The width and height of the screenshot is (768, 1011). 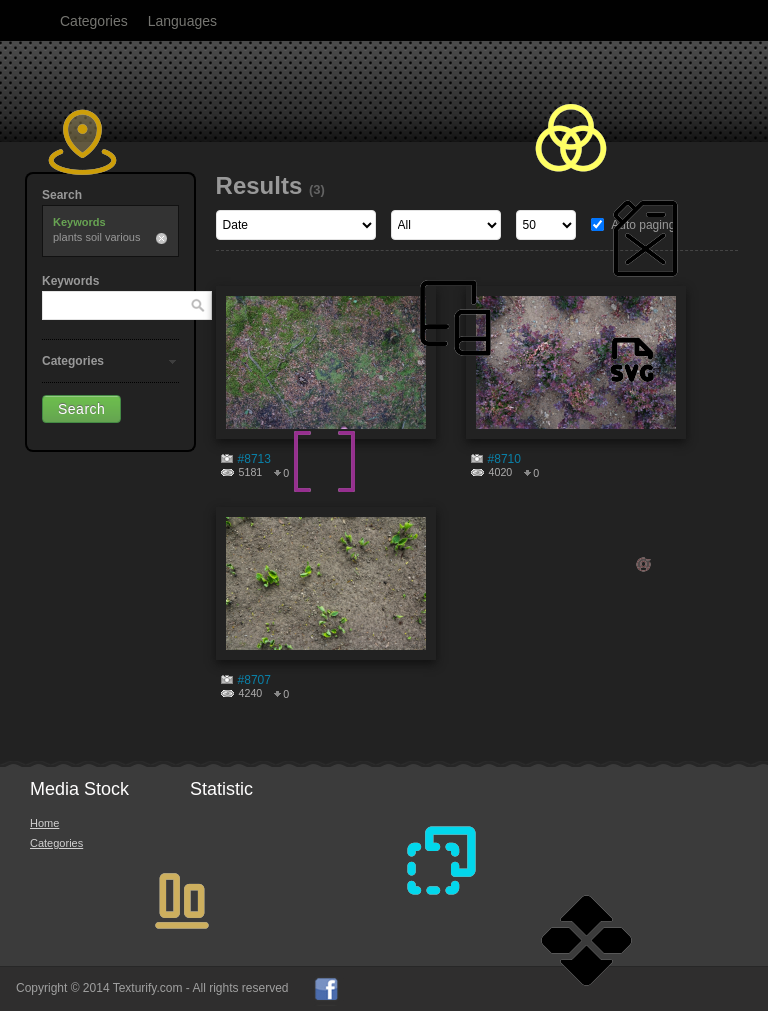 I want to click on clone or duplicate a repository, so click(x=453, y=318).